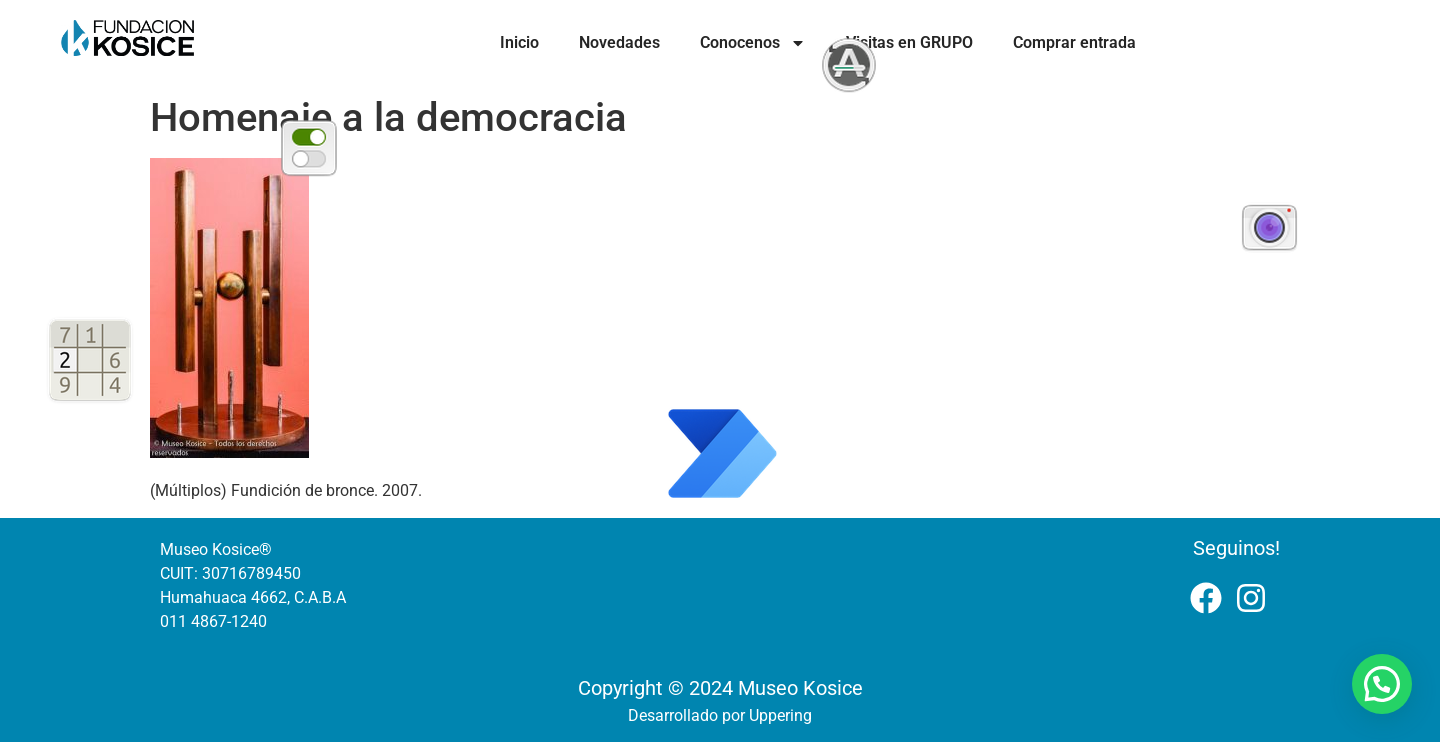  Describe the element at coordinates (722, 453) in the screenshot. I see `open microsoft power automate` at that location.